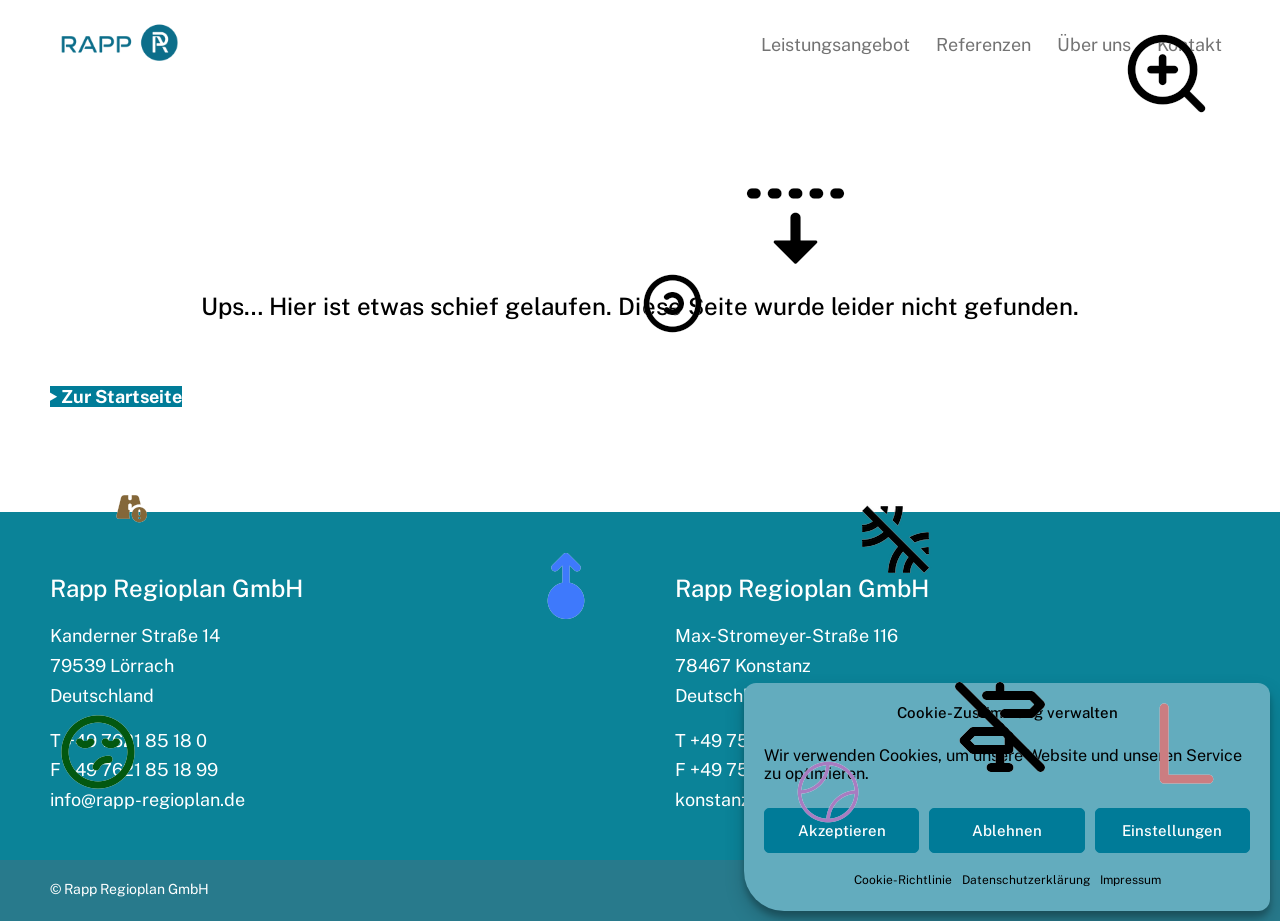 This screenshot has height=921, width=1280. I want to click on indicates copyleft licensing for content or software, so click(672, 303).